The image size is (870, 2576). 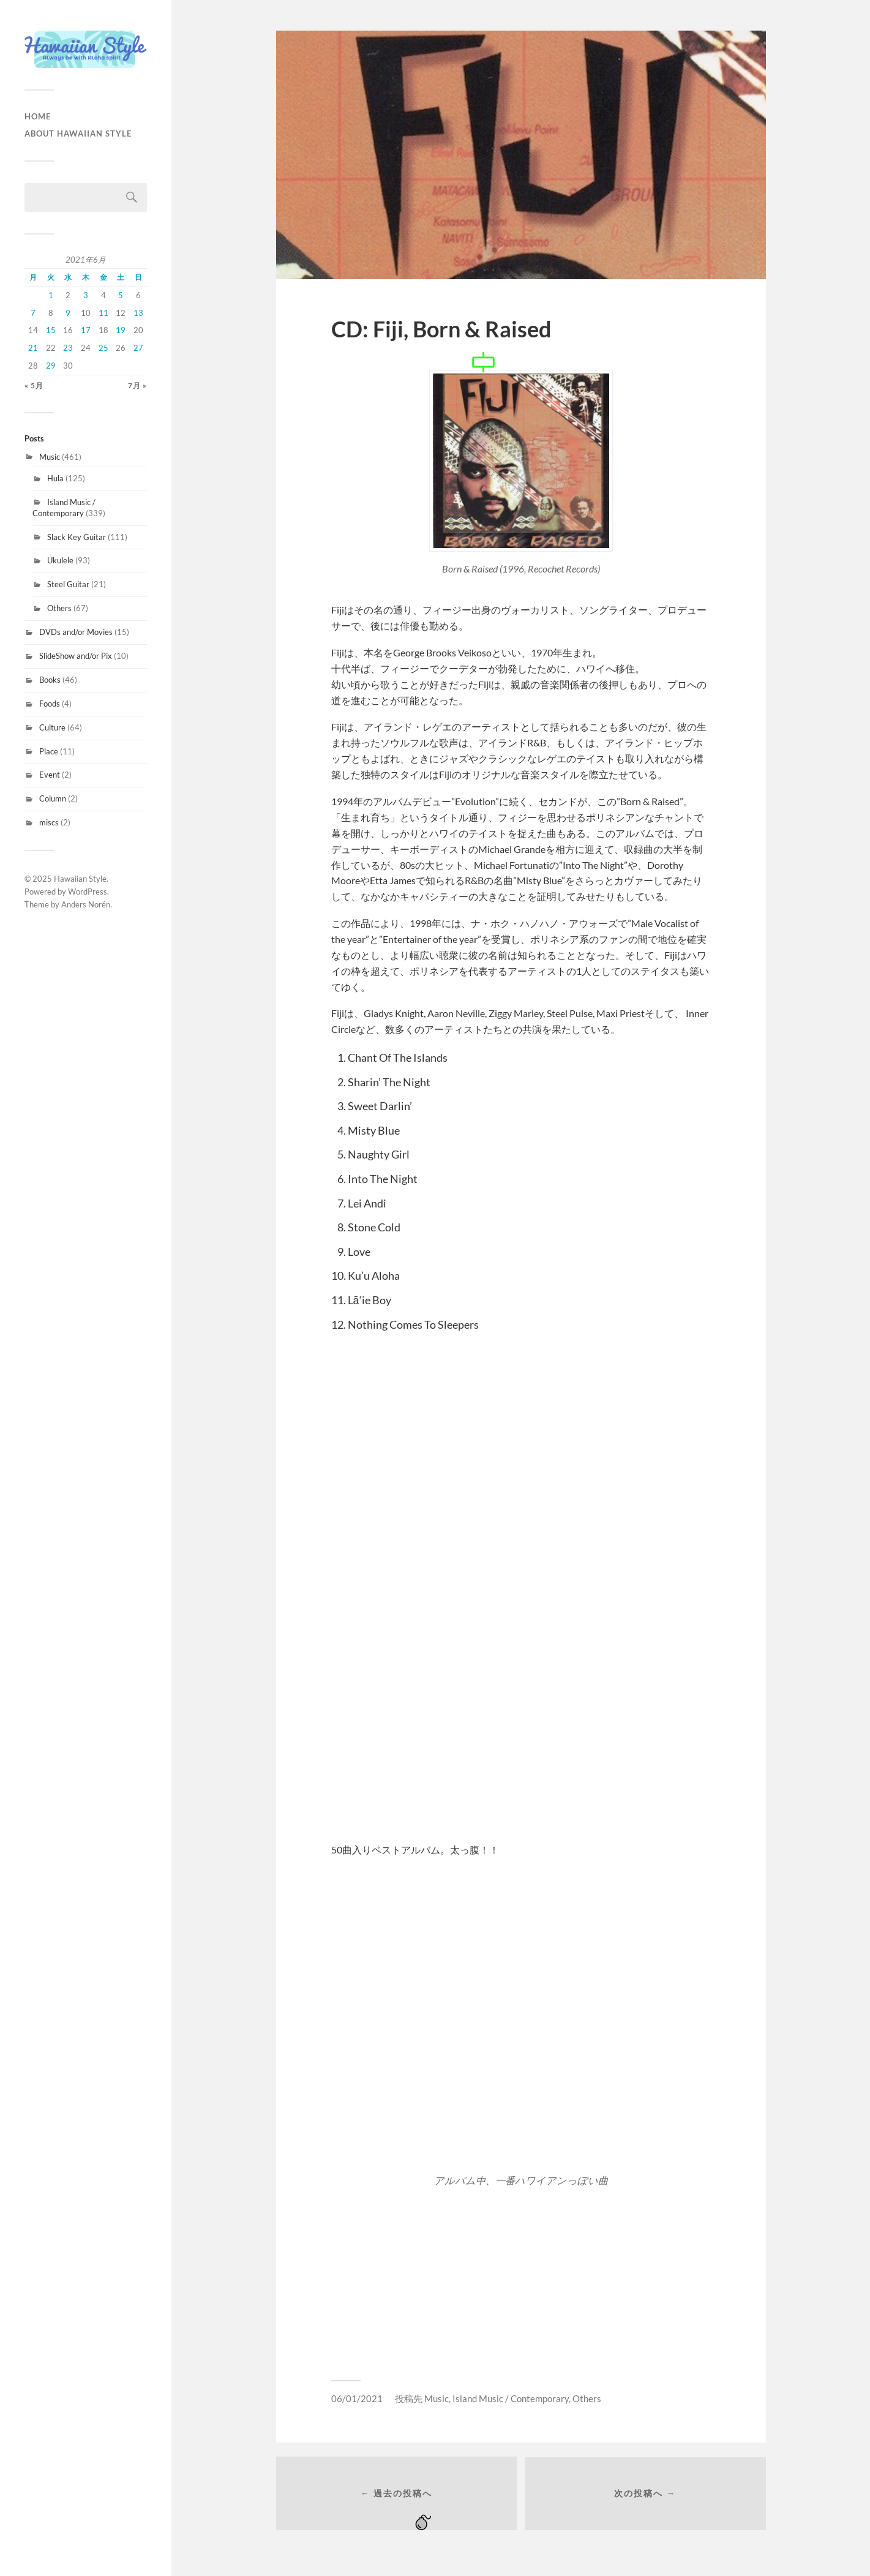 I want to click on indicates a destructive or irreversible action, so click(x=422, y=2522).